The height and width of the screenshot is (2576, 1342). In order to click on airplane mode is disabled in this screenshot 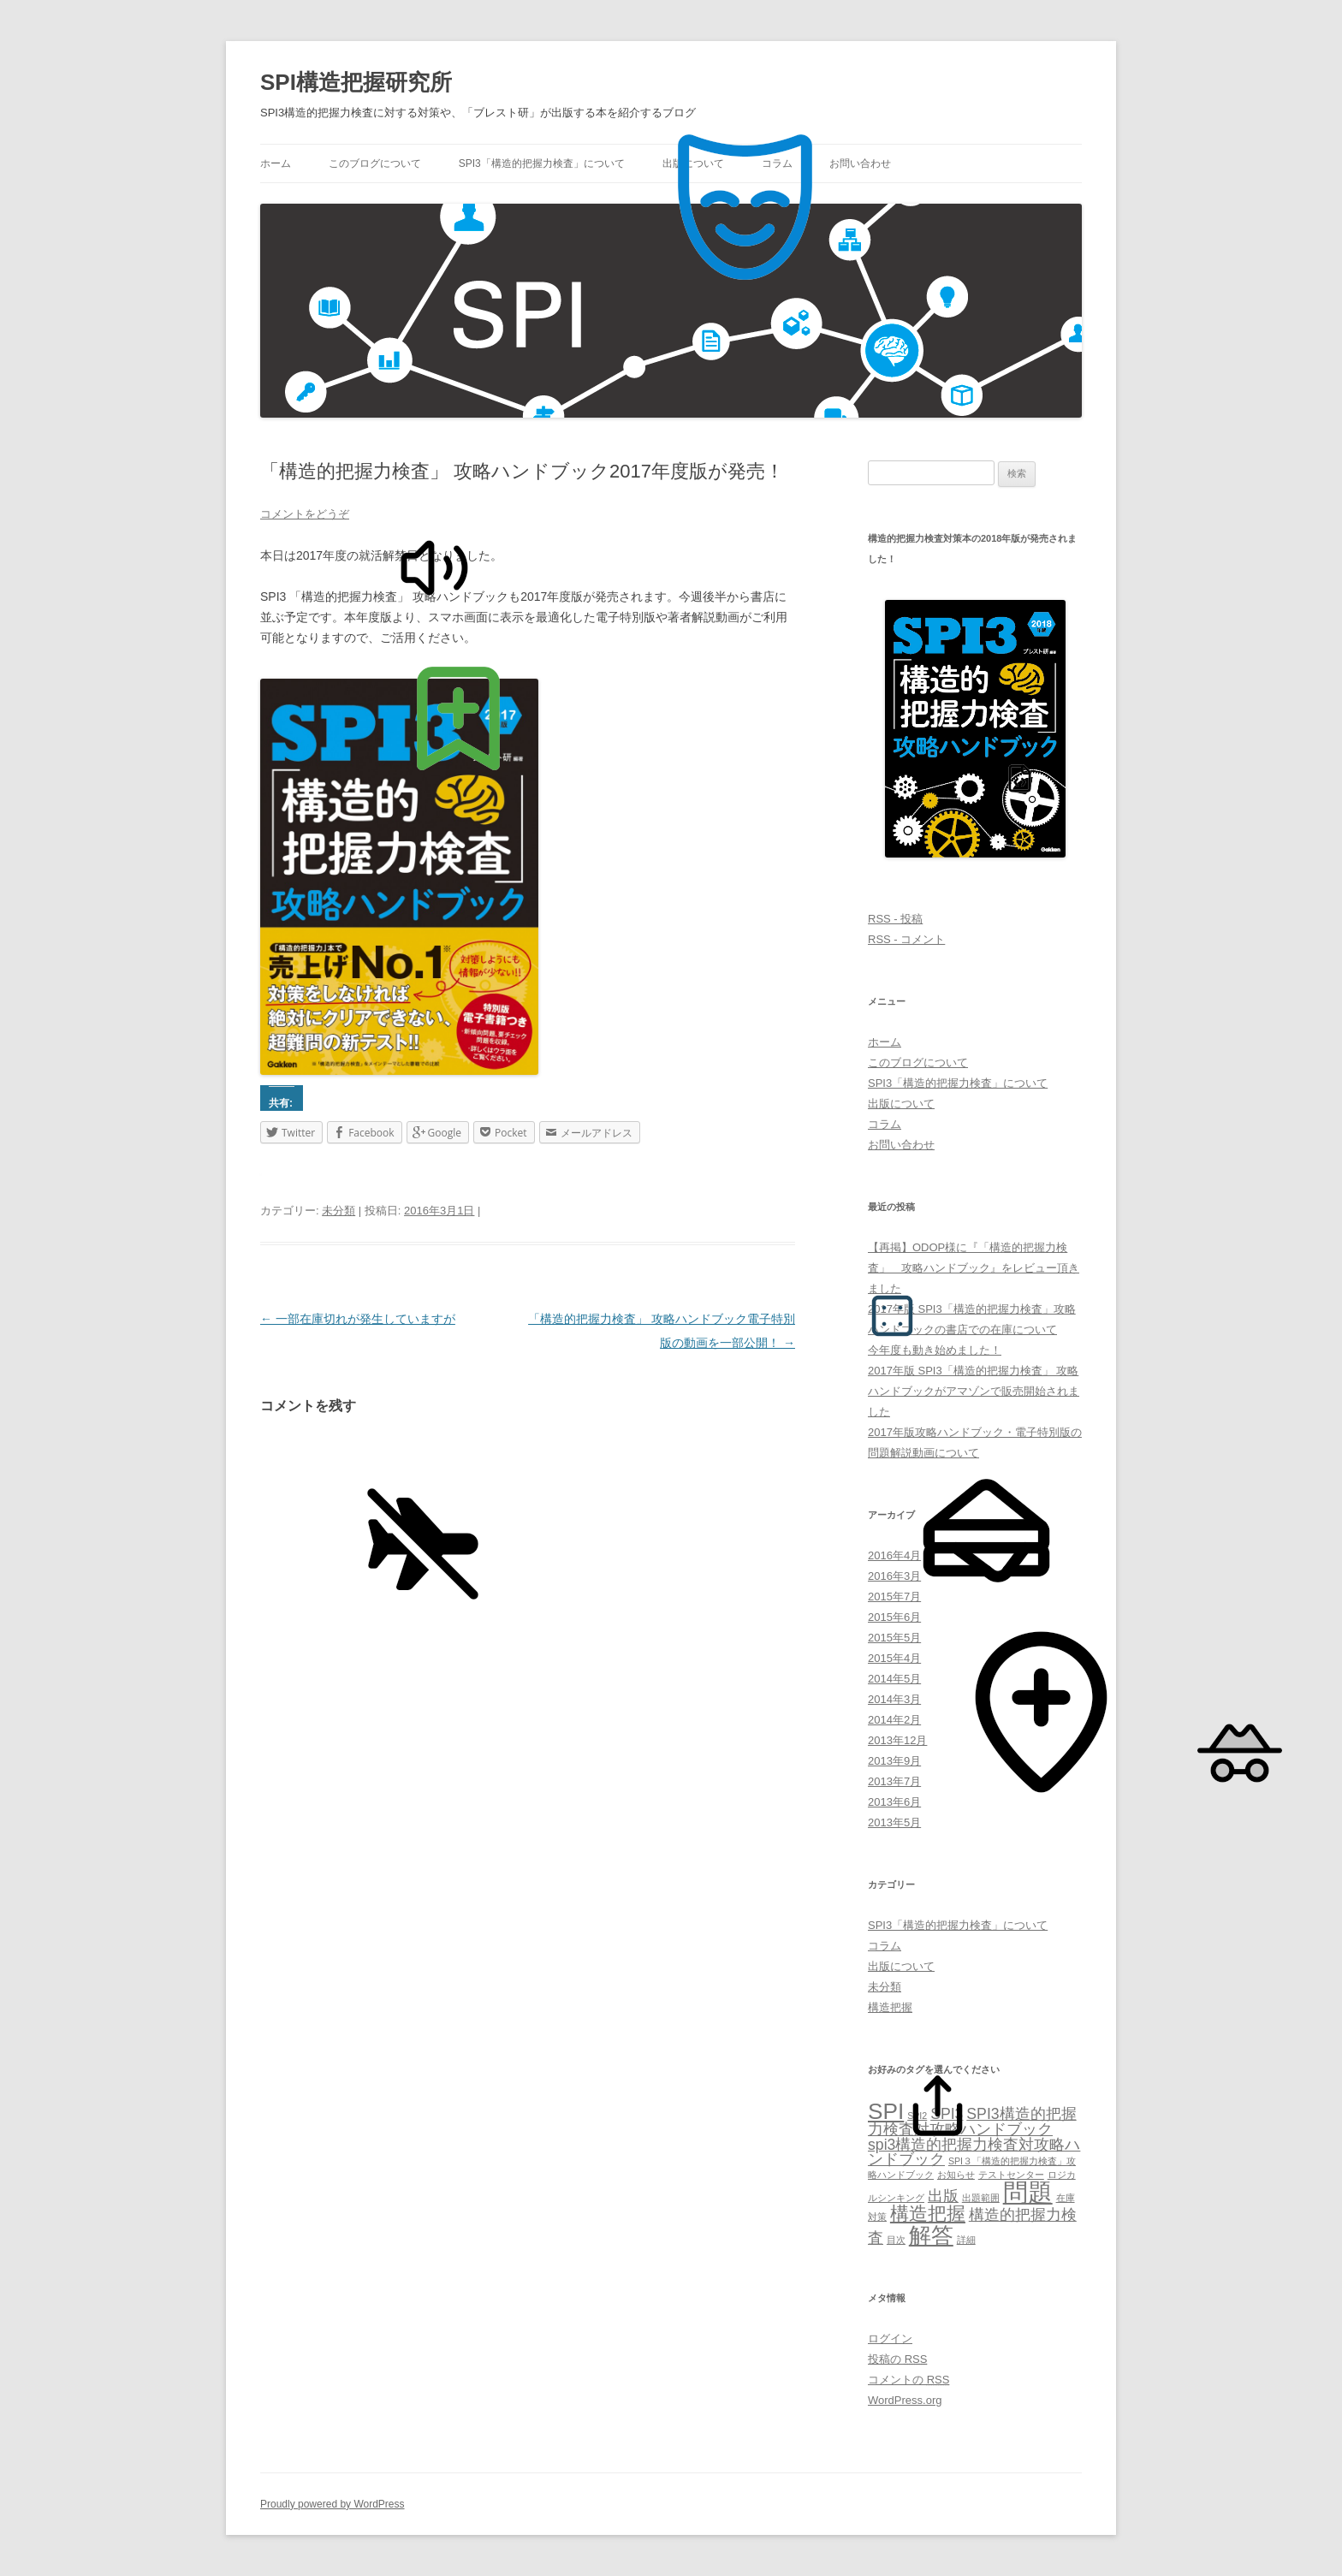, I will do `click(423, 1544)`.